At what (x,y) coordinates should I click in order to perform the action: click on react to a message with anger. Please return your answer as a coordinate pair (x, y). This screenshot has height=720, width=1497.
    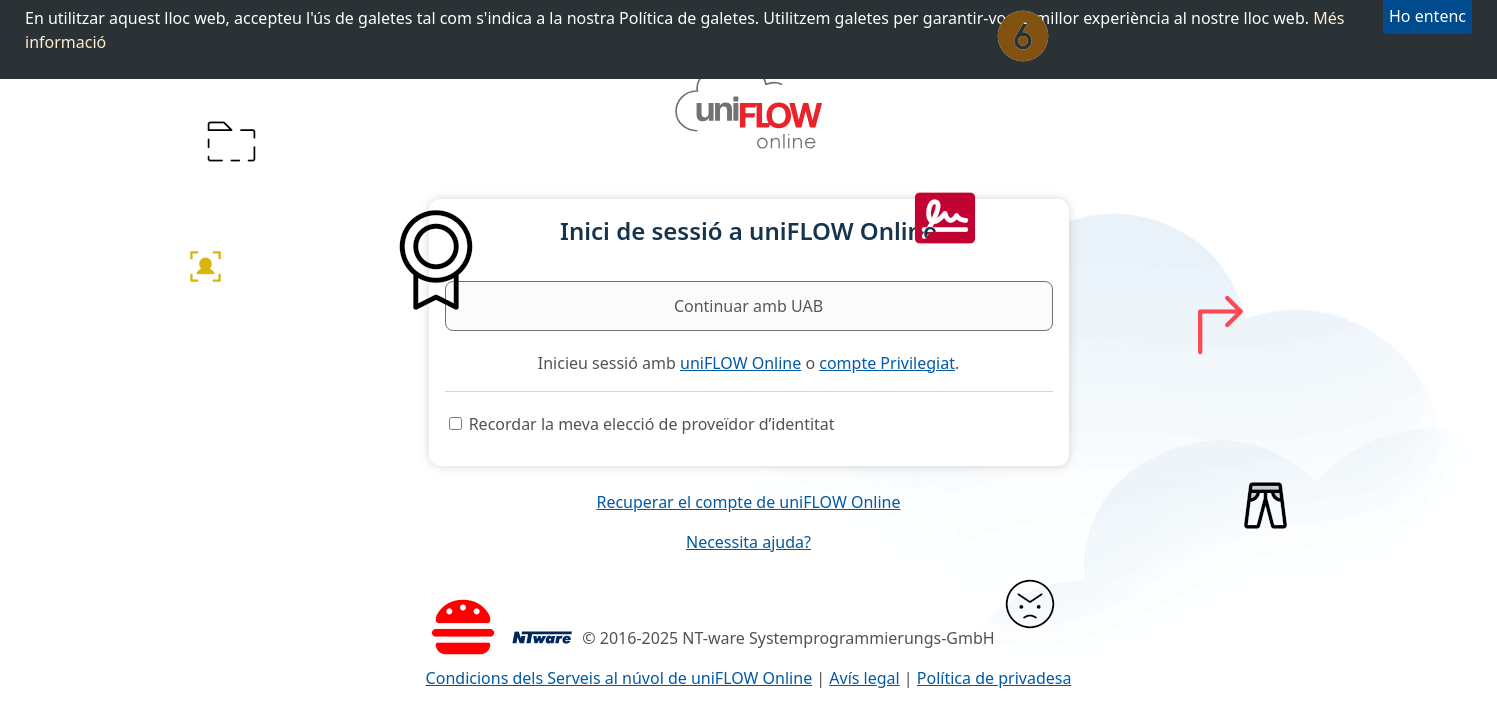
    Looking at the image, I should click on (1030, 604).